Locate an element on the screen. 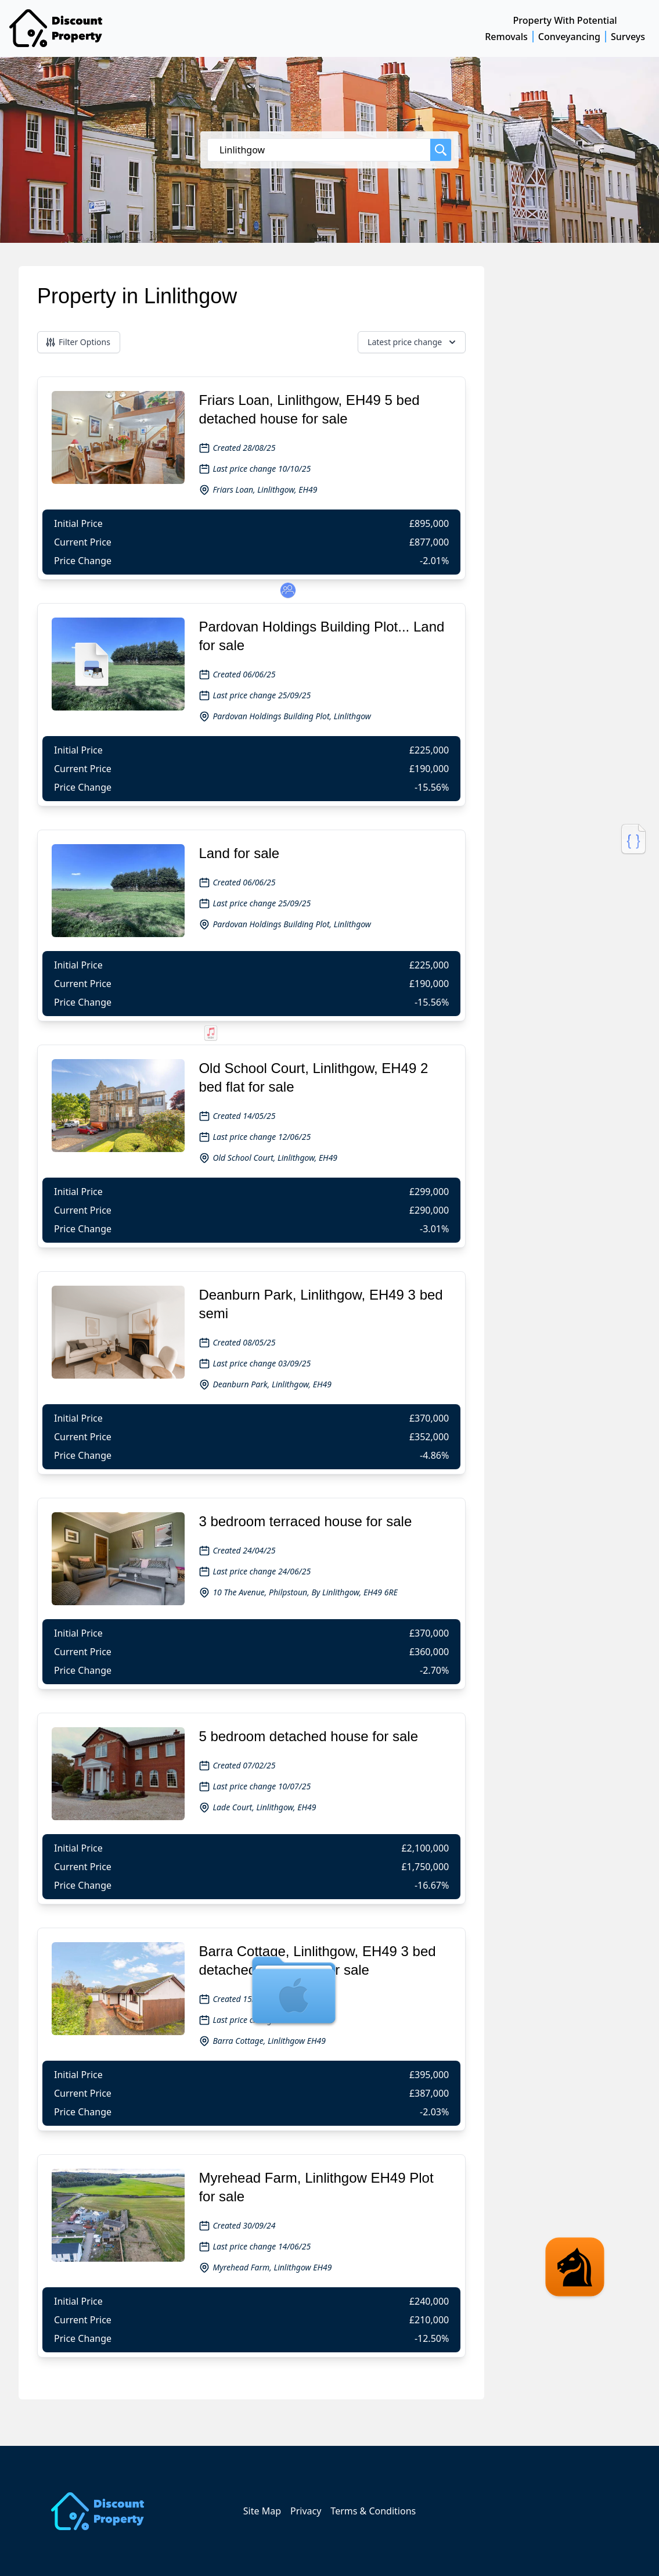 This screenshot has width=659, height=2576. access user account and personal settings is located at coordinates (288, 590).